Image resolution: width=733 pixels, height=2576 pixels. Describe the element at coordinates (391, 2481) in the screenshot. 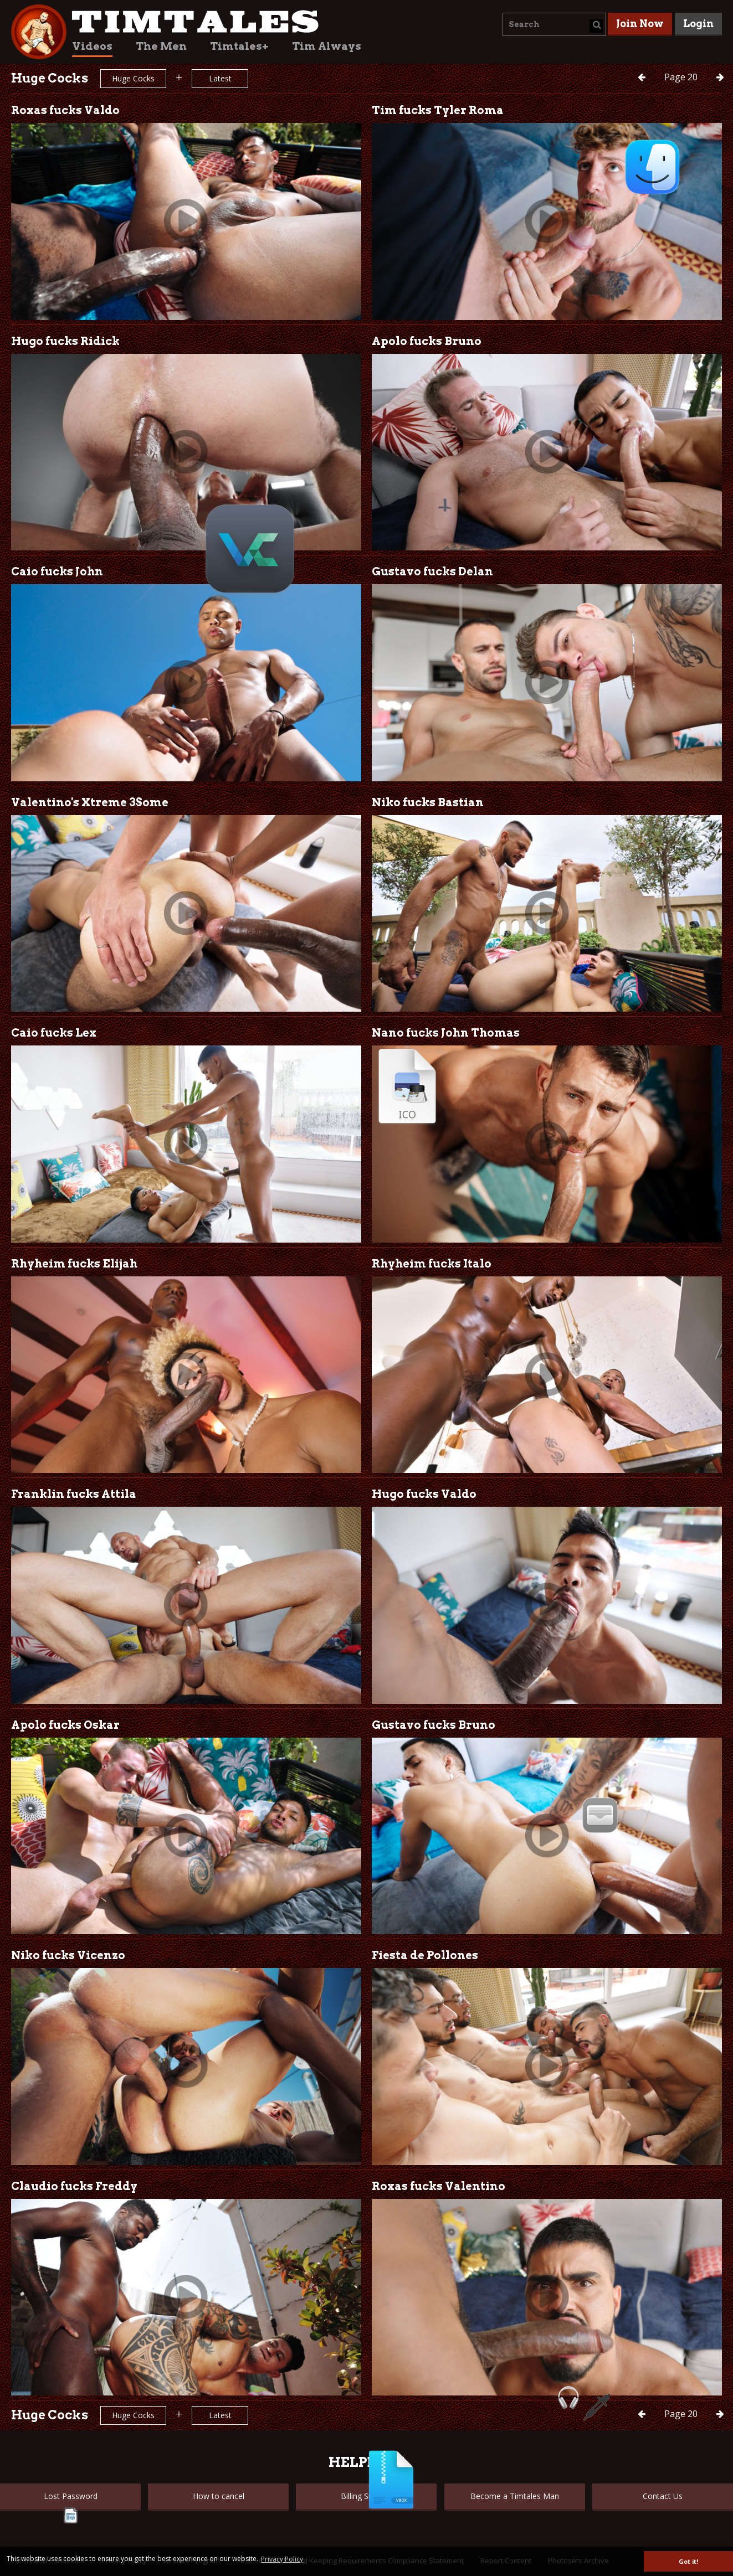

I see `a VirtualBox virtual machine configuration file` at that location.